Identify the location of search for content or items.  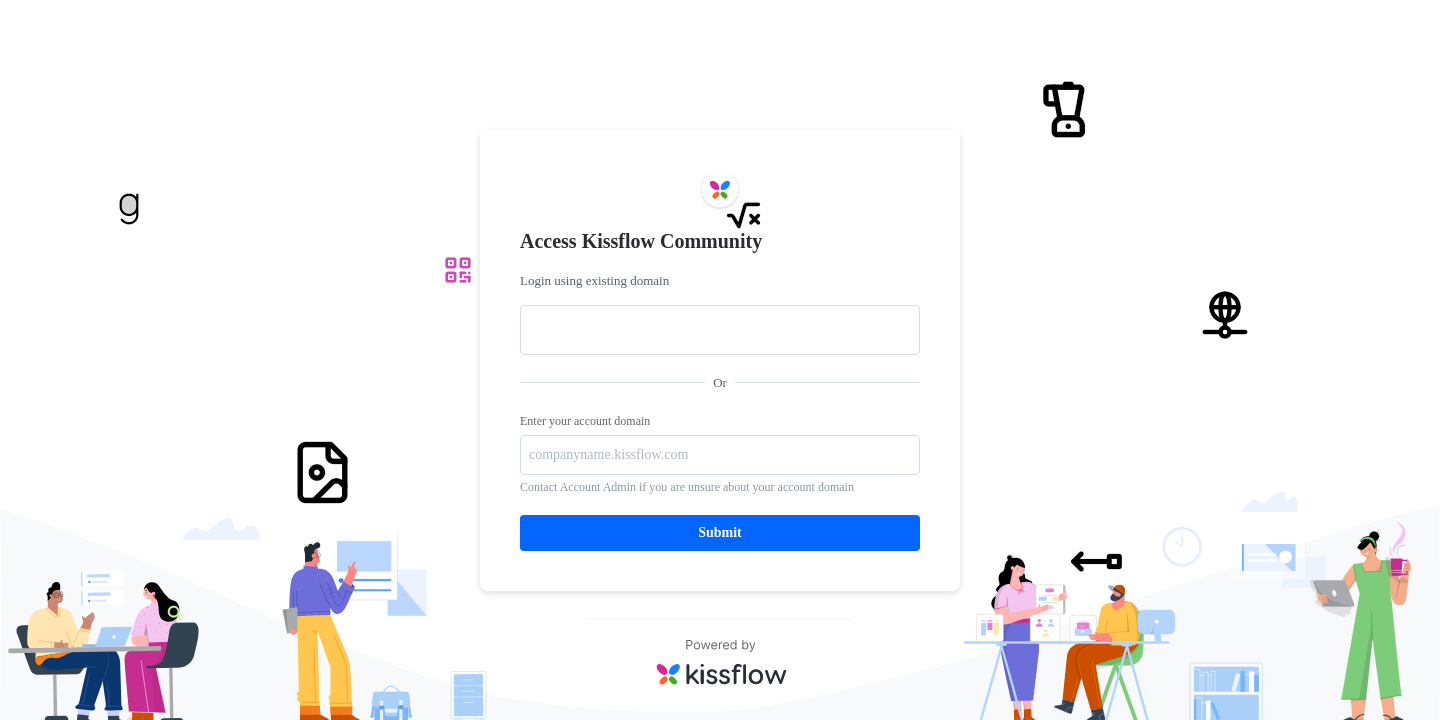
(175, 613).